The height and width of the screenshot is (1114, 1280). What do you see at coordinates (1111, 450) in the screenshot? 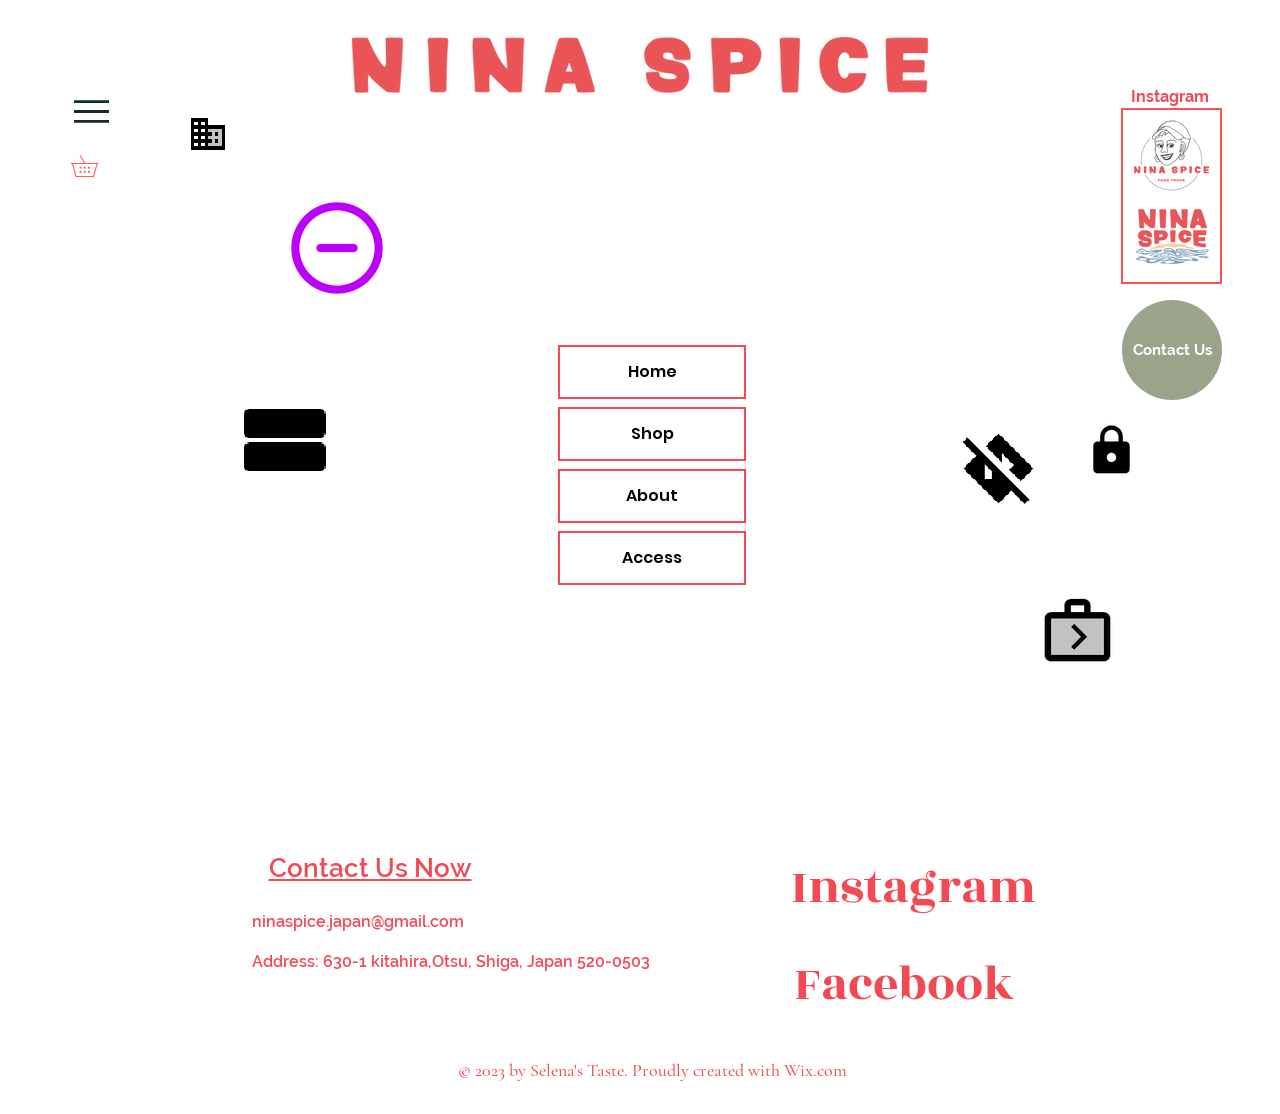
I see `lock or secure this item` at bounding box center [1111, 450].